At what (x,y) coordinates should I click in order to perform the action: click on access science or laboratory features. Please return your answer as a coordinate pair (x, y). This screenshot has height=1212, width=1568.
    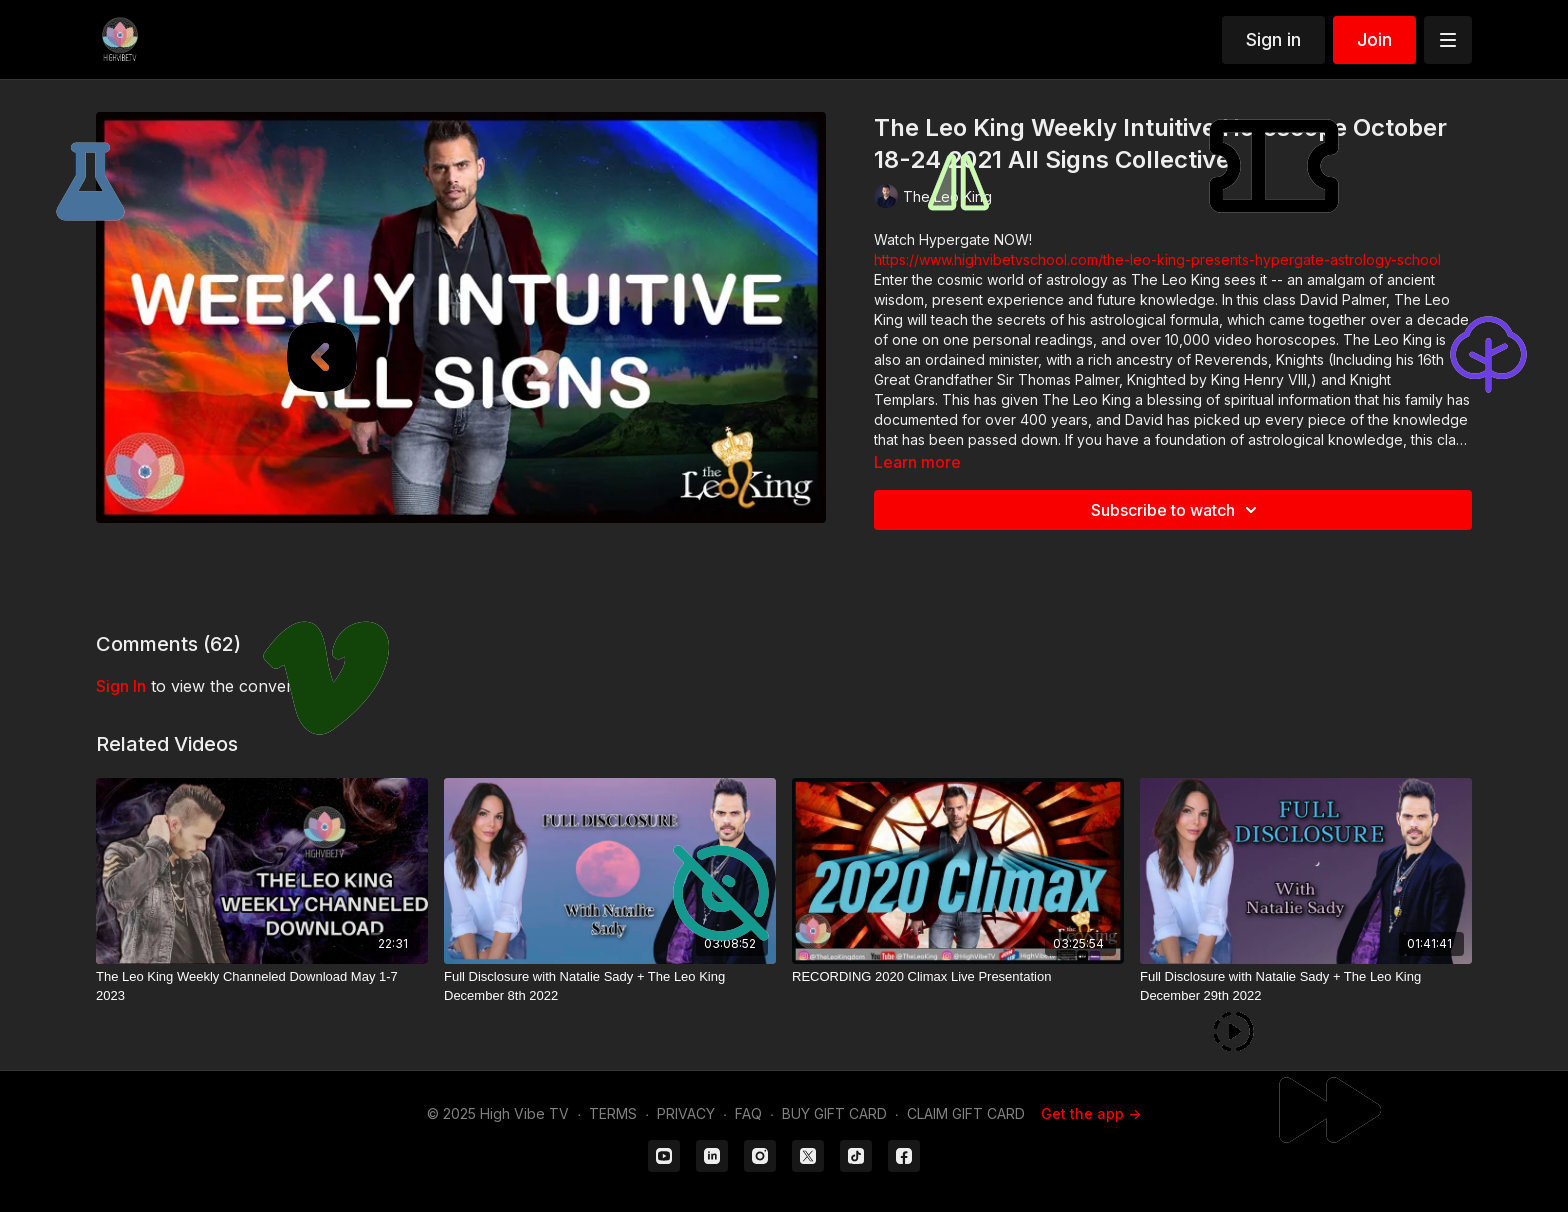
    Looking at the image, I should click on (90, 181).